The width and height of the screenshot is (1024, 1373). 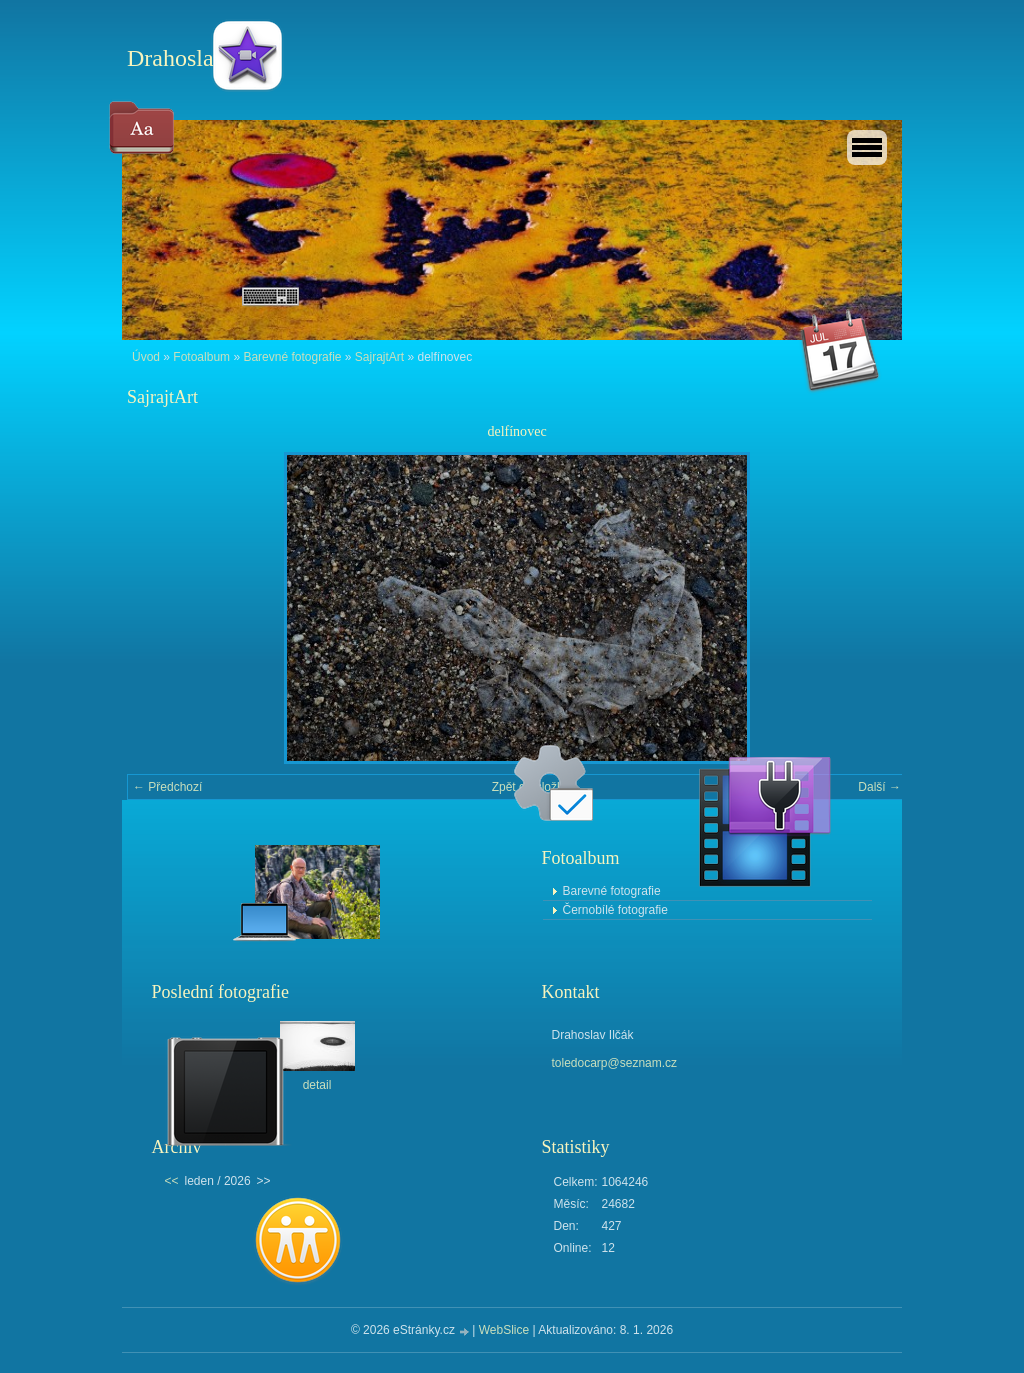 I want to click on access calendar preferences or settings, so click(x=840, y=352).